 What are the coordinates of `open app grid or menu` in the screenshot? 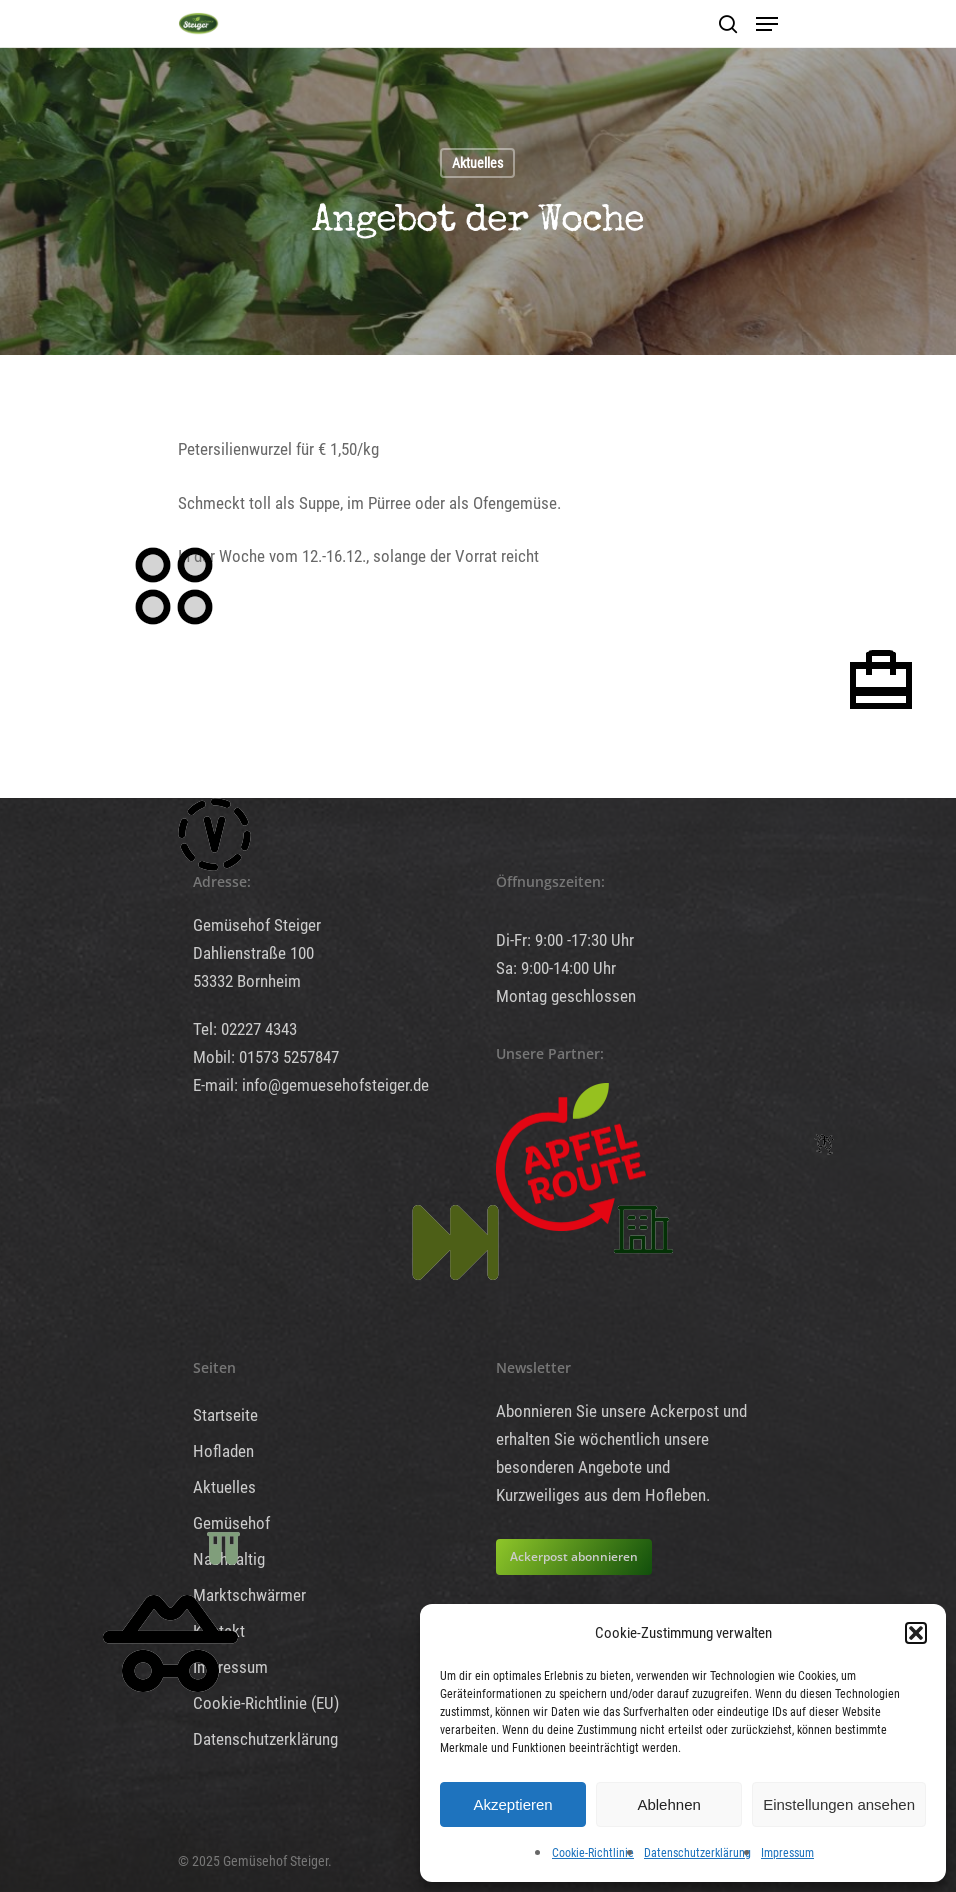 It's located at (174, 586).